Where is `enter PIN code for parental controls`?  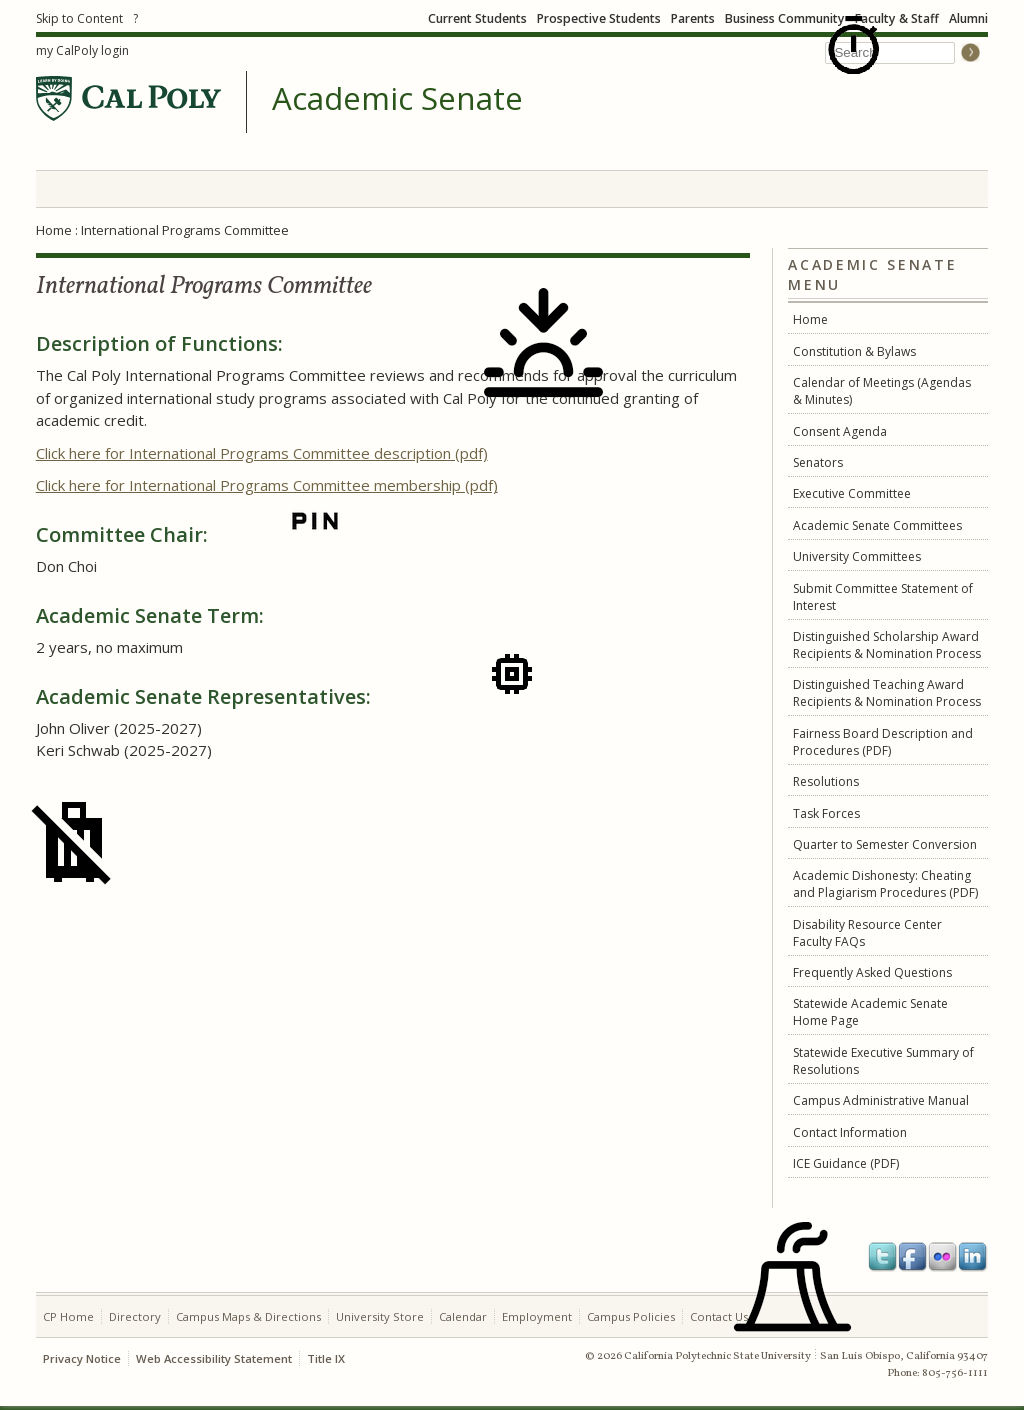
enter PIN code for parental controls is located at coordinates (315, 521).